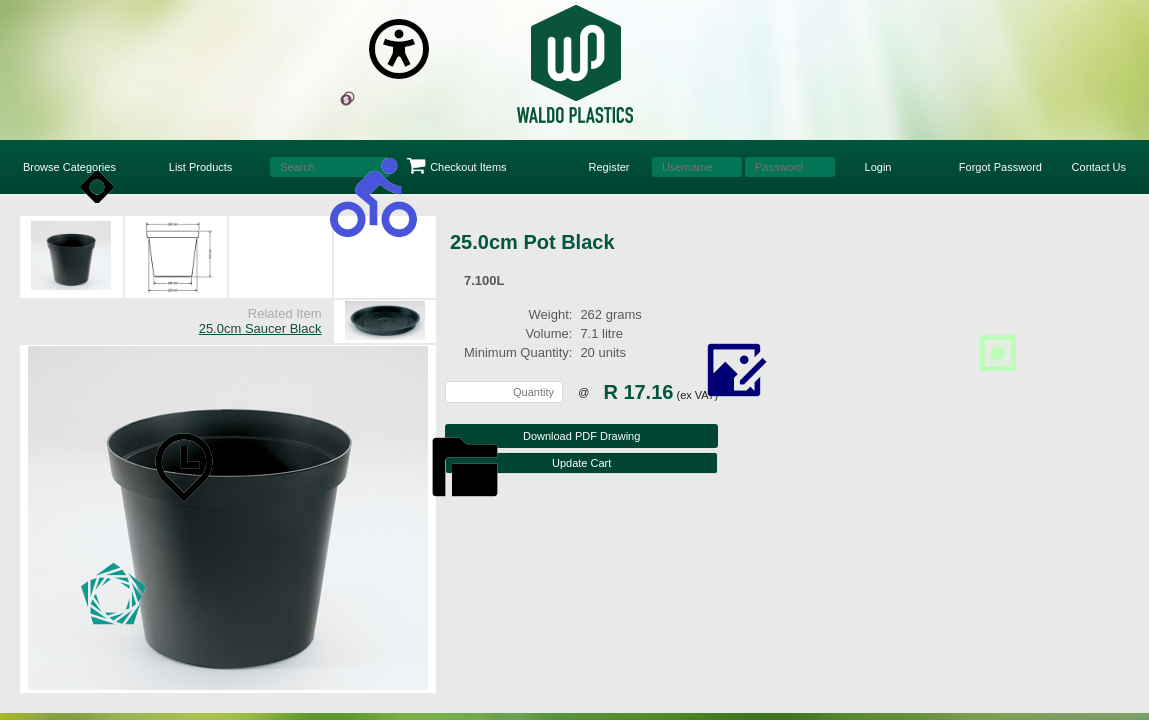 The width and height of the screenshot is (1149, 720). I want to click on PySyft library or framework logo, so click(113, 593).